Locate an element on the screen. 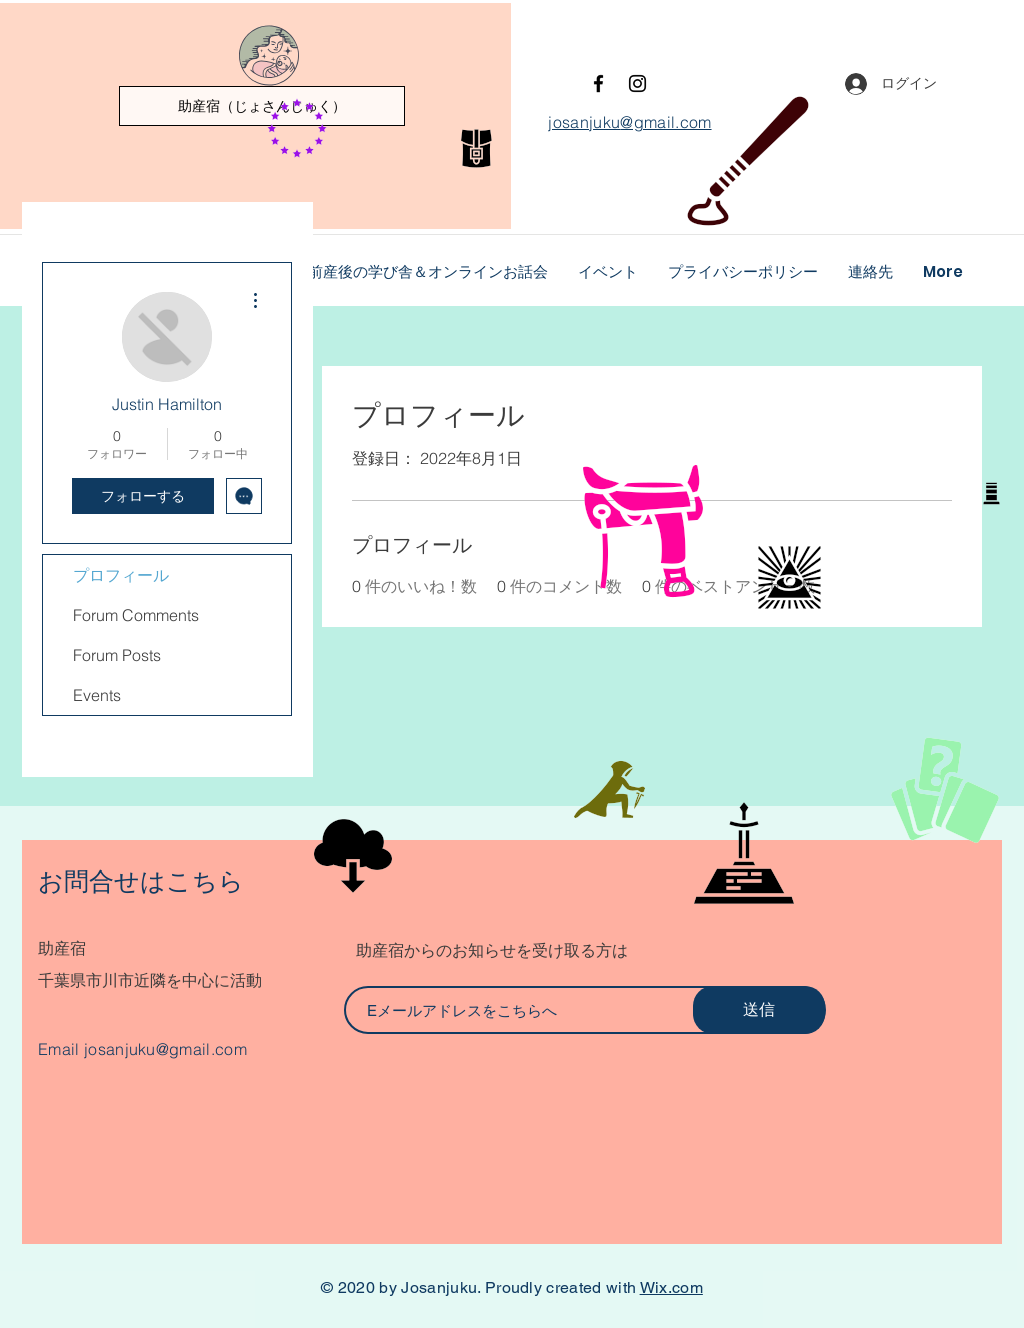  set player spawn point is located at coordinates (991, 493).